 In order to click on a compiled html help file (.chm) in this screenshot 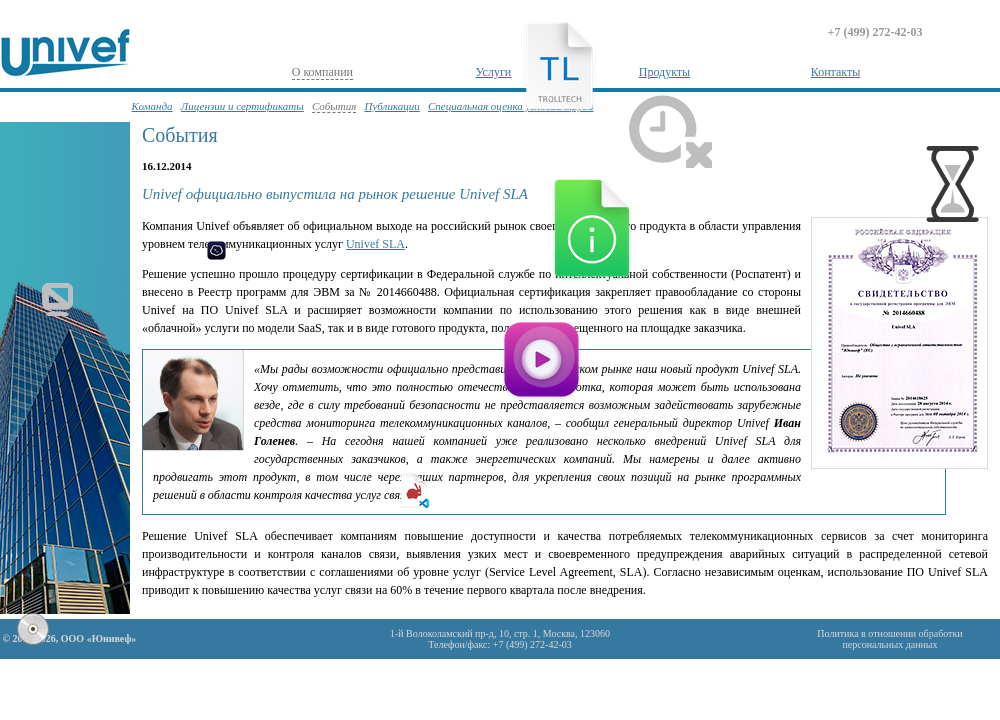, I will do `click(592, 230)`.